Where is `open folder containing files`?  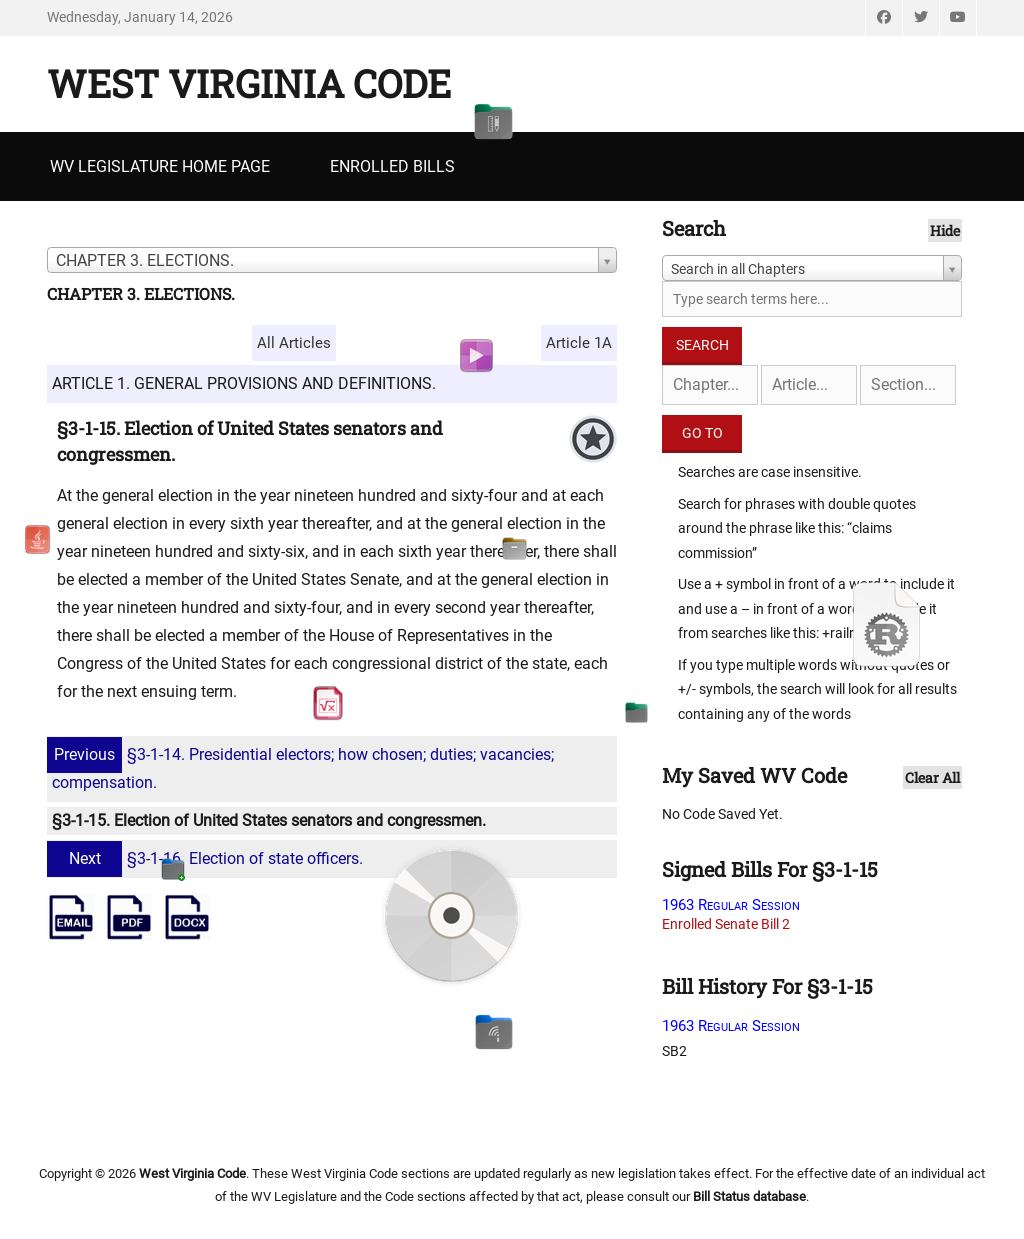
open folder containing files is located at coordinates (636, 712).